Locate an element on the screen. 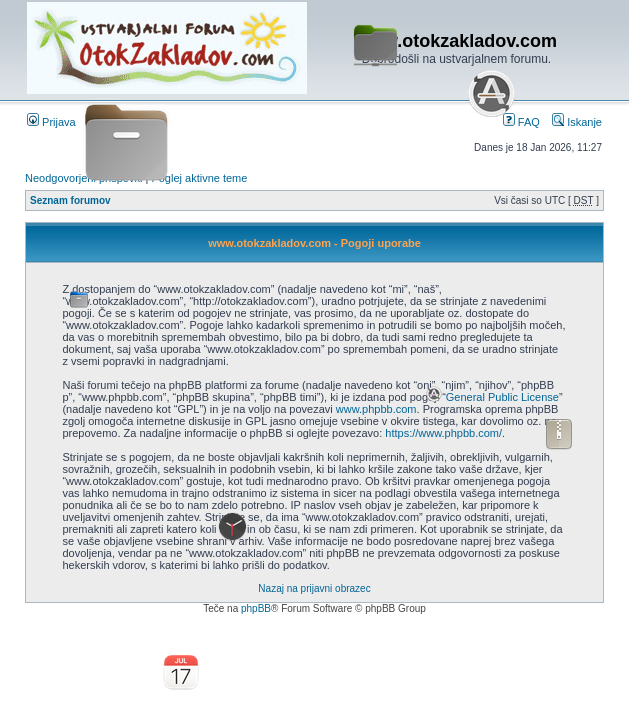 The width and height of the screenshot is (629, 720). check for available software updates is located at coordinates (434, 394).